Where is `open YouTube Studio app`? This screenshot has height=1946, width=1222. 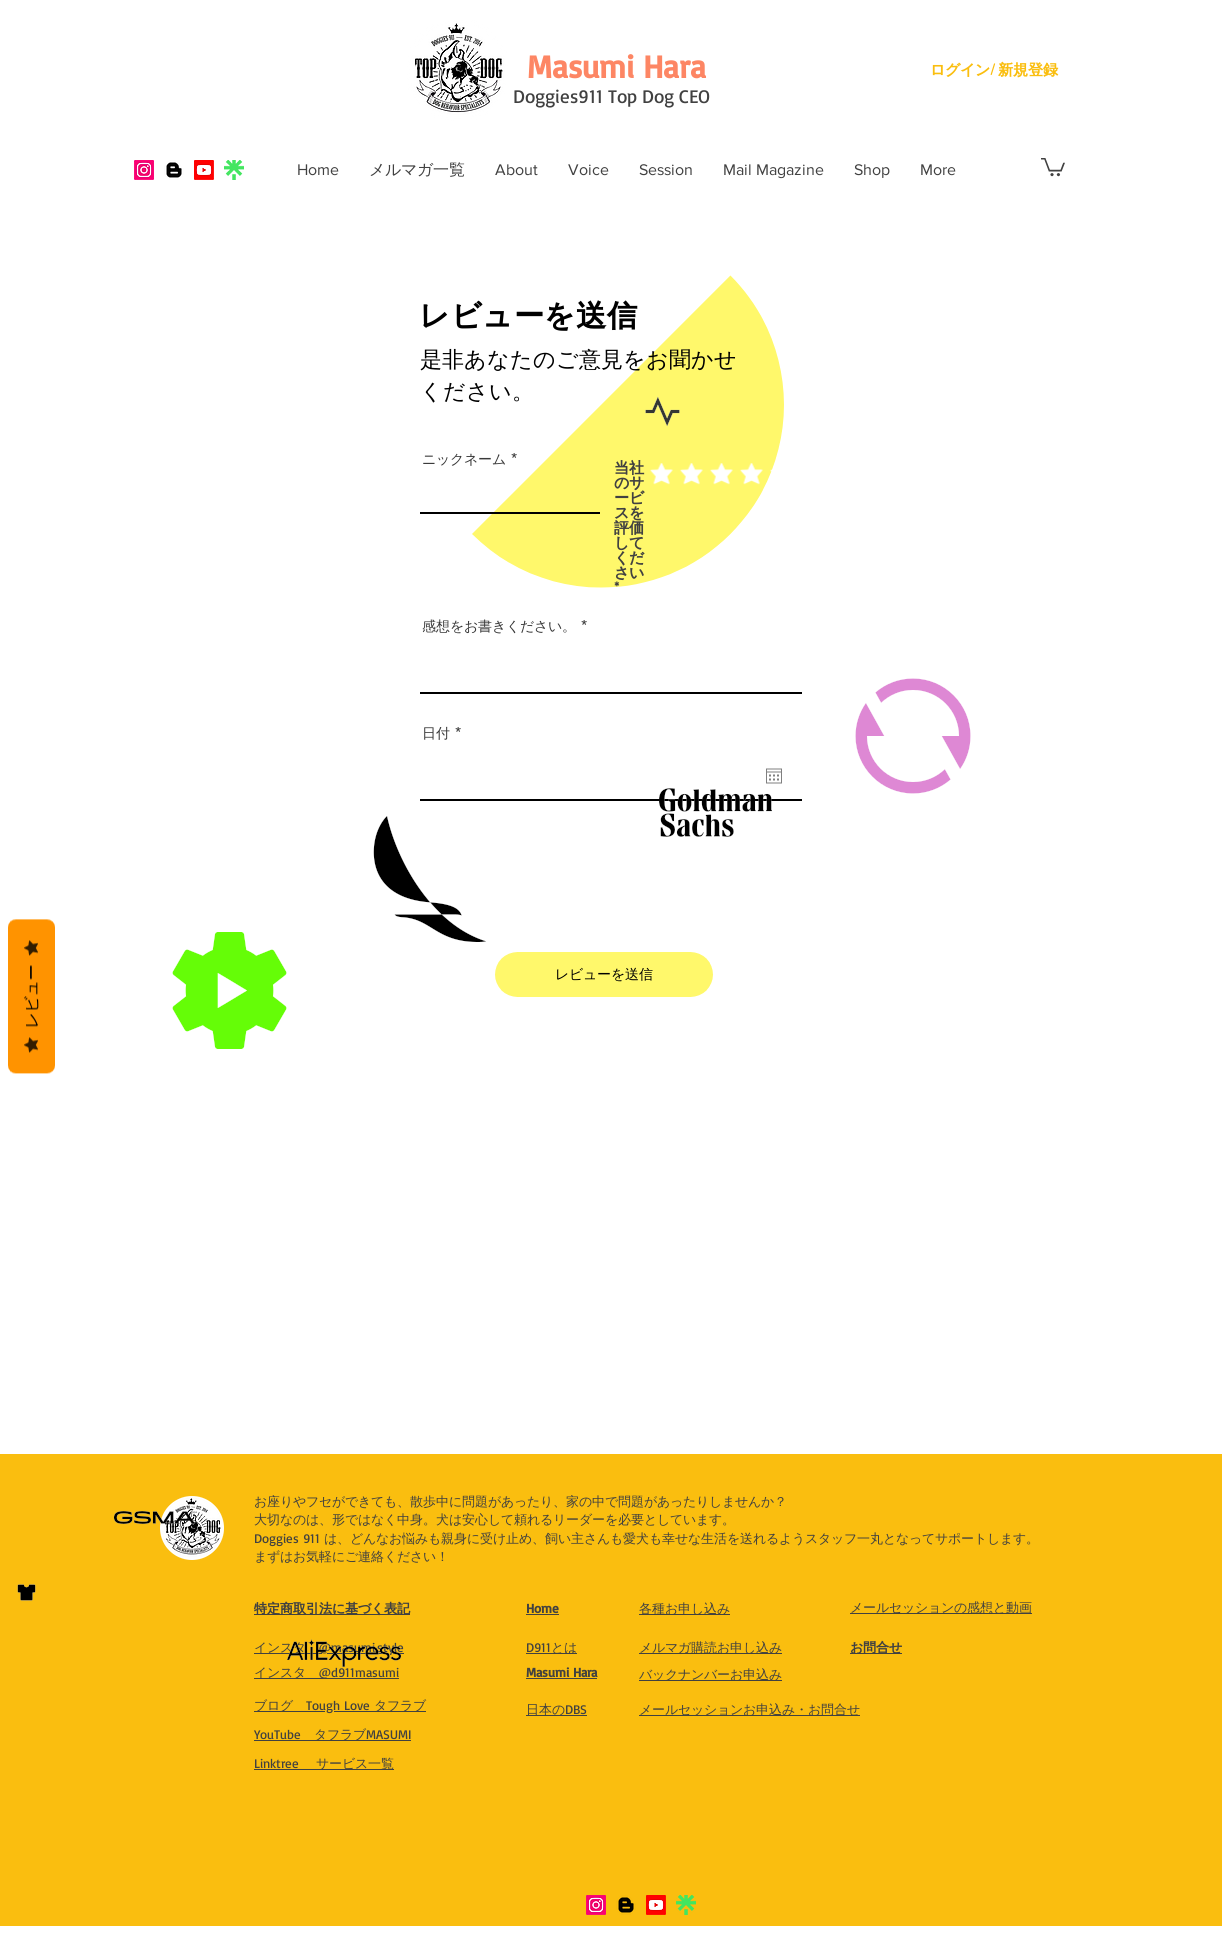 open YouTube Studio app is located at coordinates (229, 990).